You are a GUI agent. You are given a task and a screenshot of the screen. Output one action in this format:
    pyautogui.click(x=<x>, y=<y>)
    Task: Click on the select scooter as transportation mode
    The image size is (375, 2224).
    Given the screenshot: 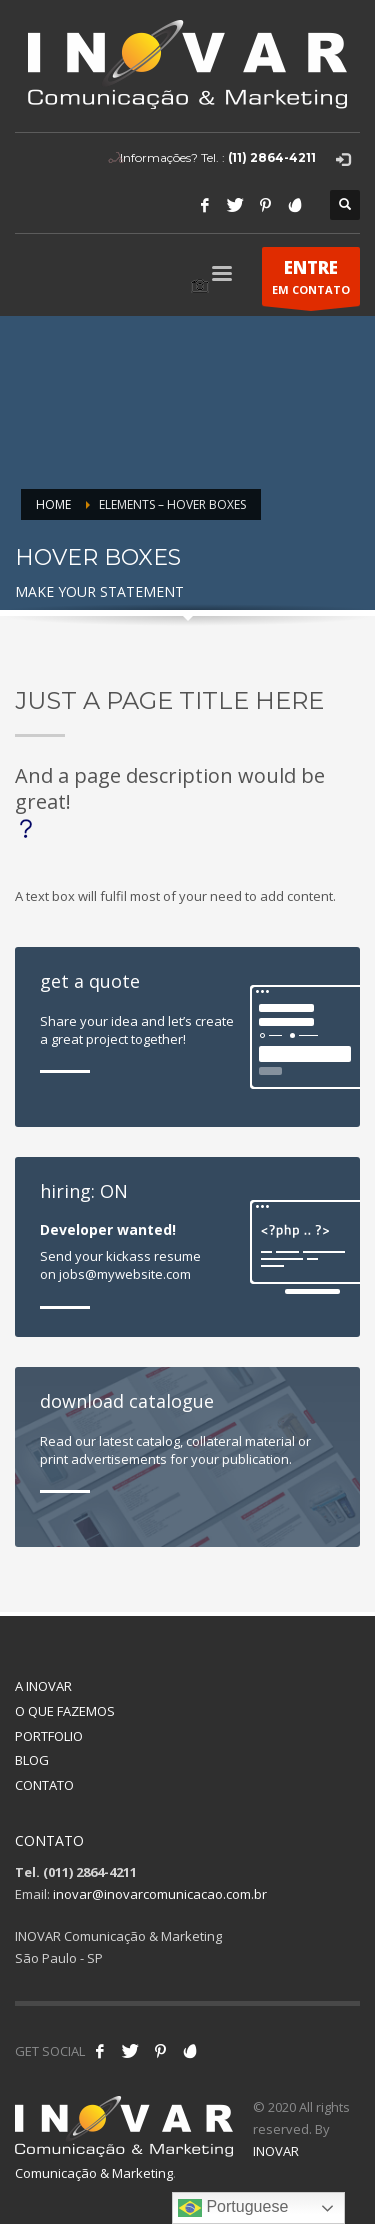 What is the action you would take?
    pyautogui.click(x=116, y=158)
    